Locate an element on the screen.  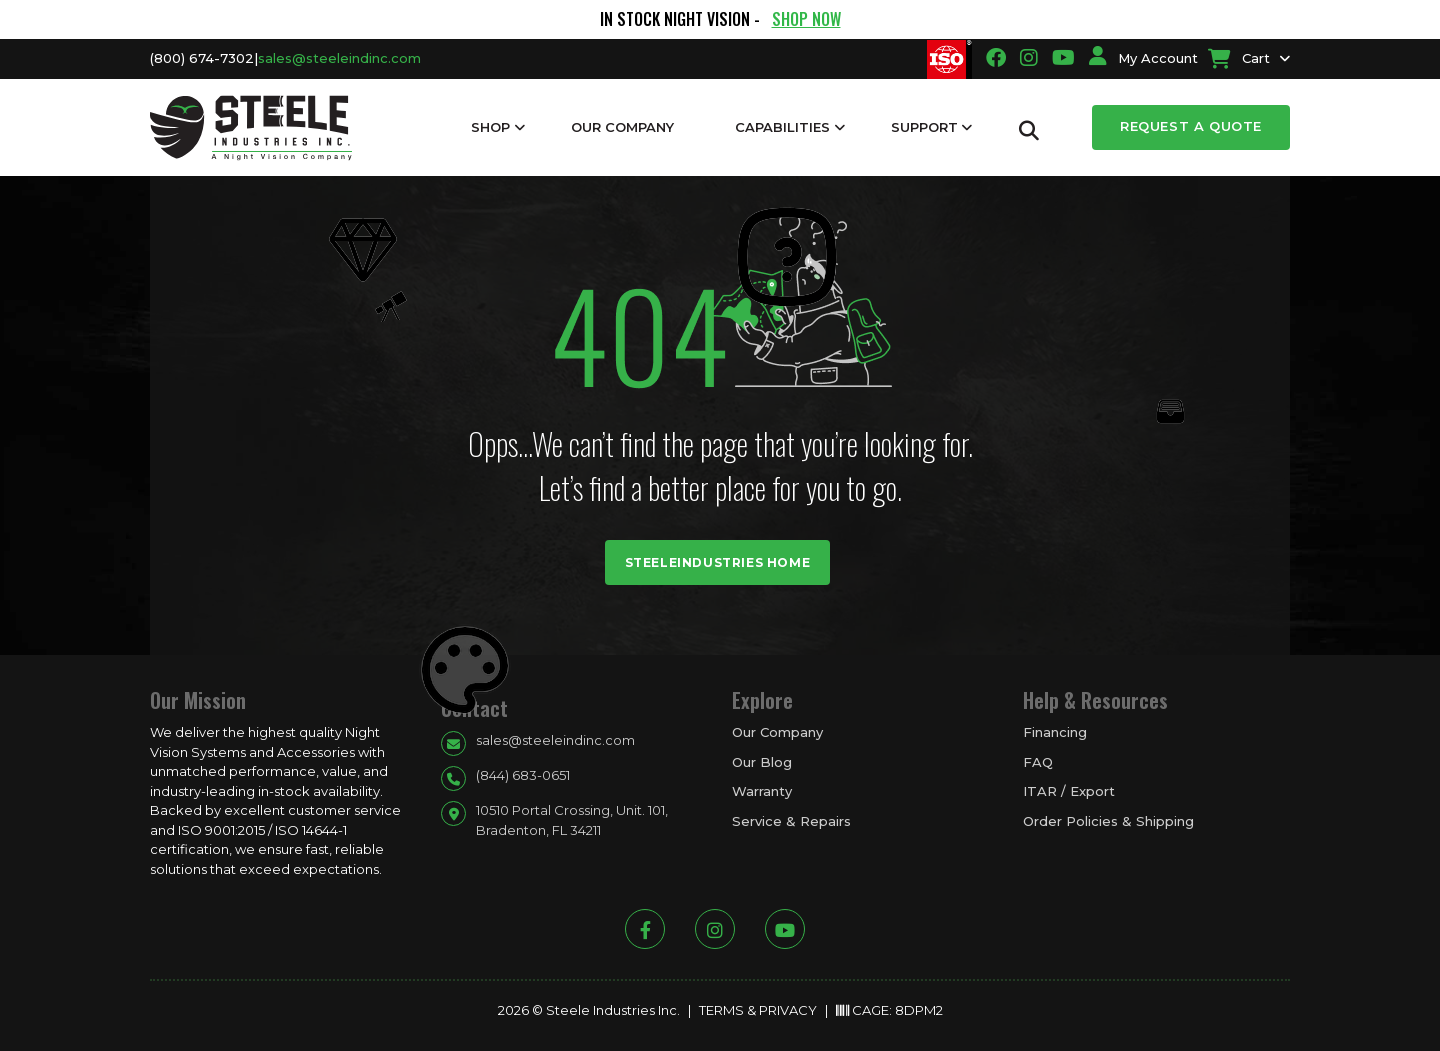
indicates premium or pro membership status is located at coordinates (363, 250).